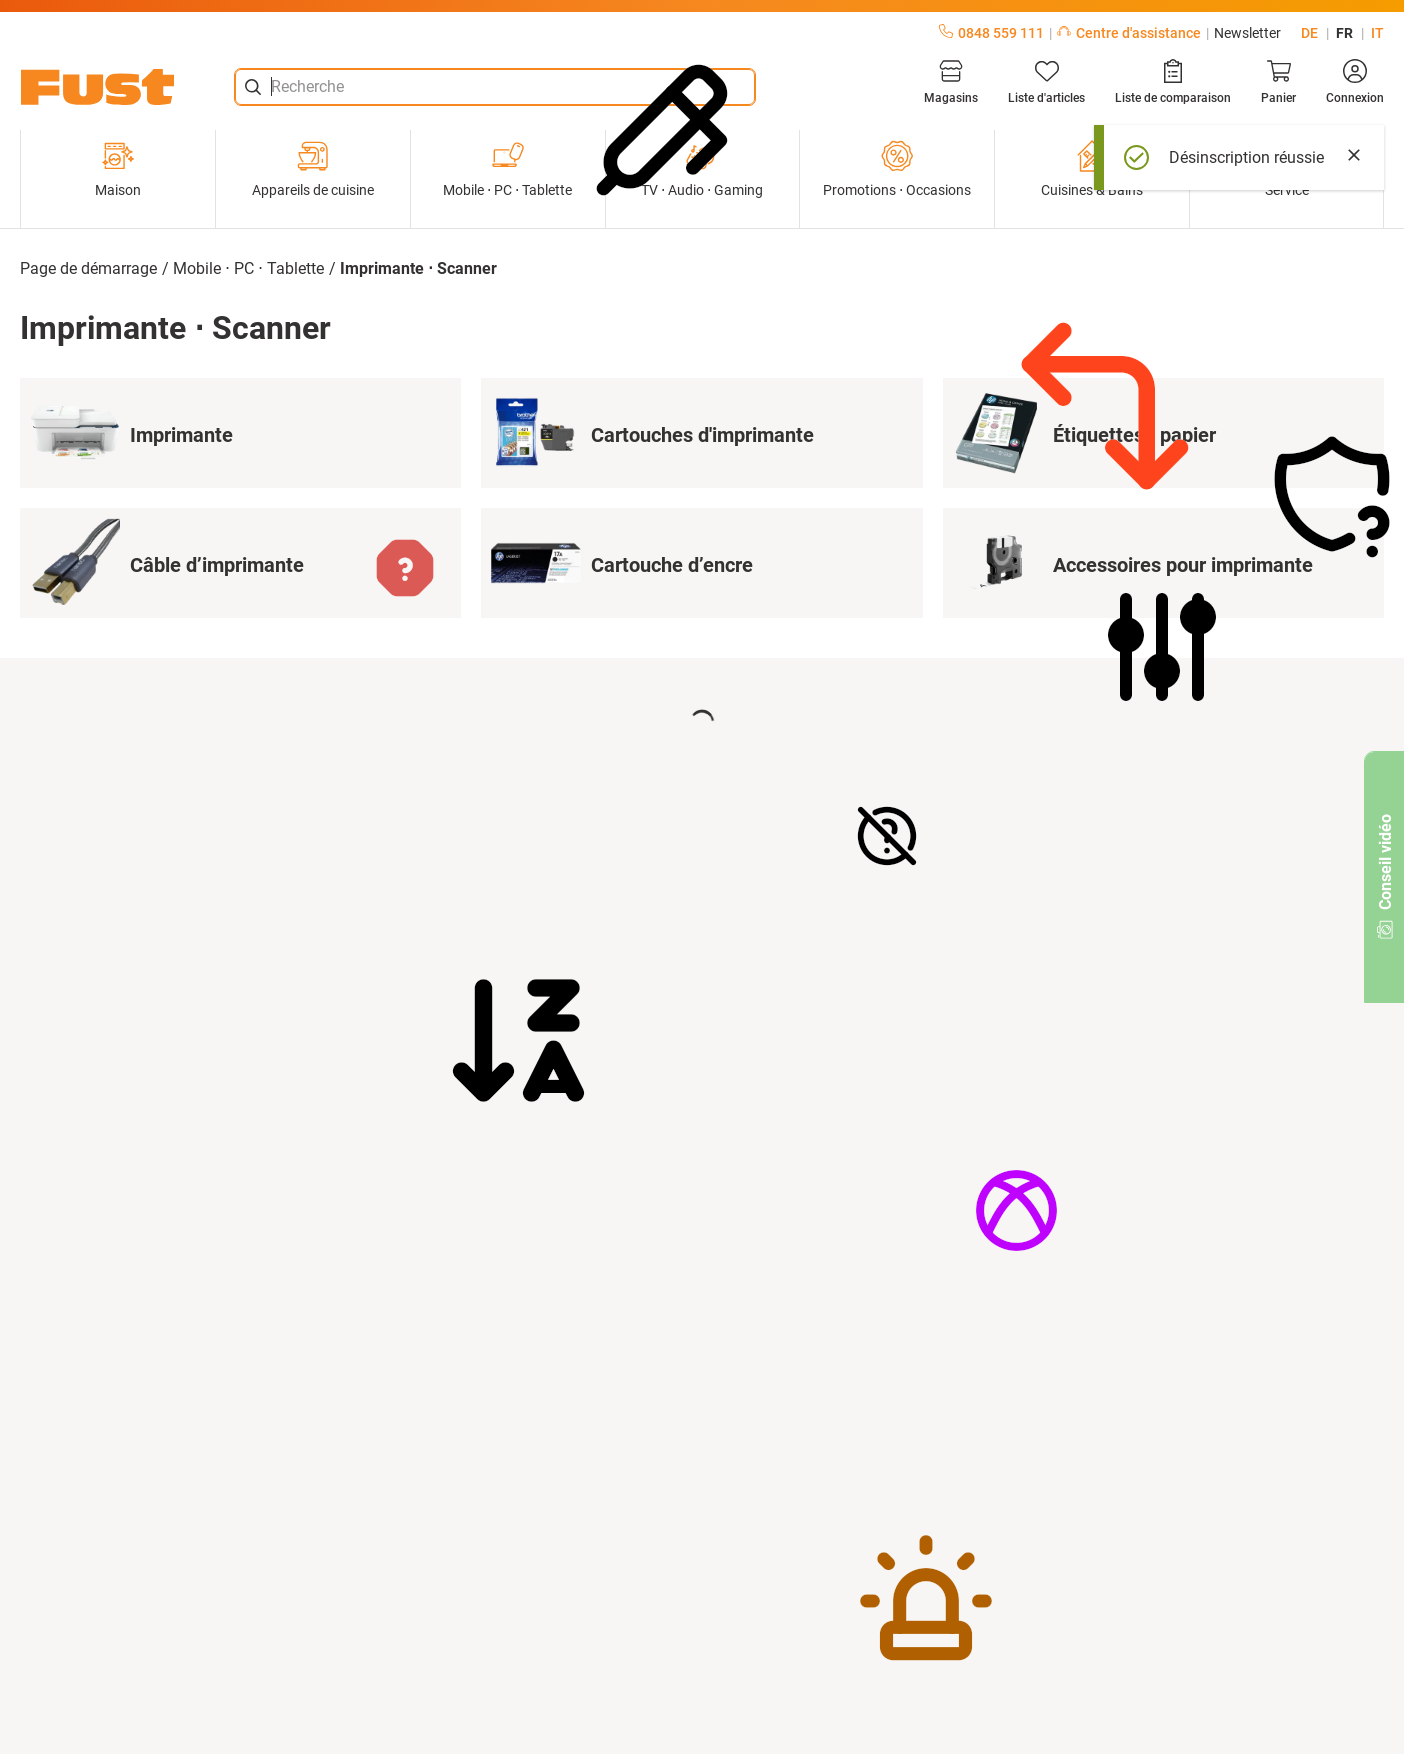  What do you see at coordinates (1332, 494) in the screenshot?
I see `access security help or FAQ` at bounding box center [1332, 494].